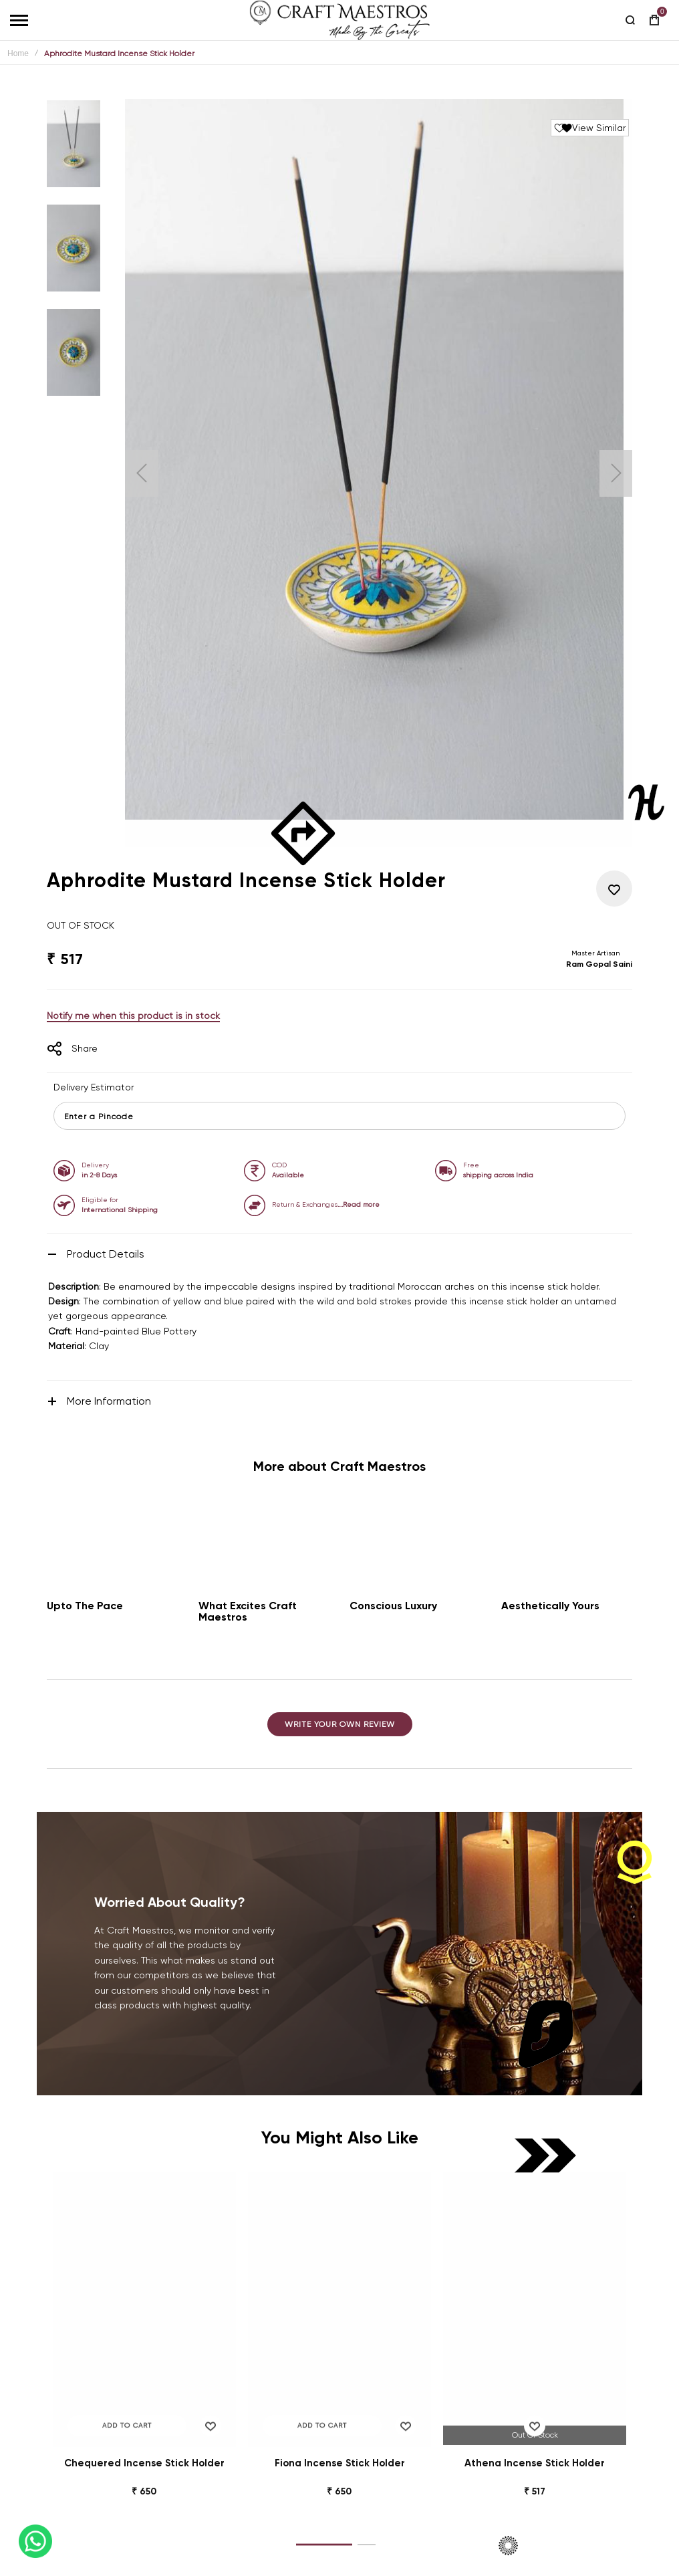 This screenshot has width=679, height=2576. I want to click on palantir technologies company logo, so click(634, 1862).